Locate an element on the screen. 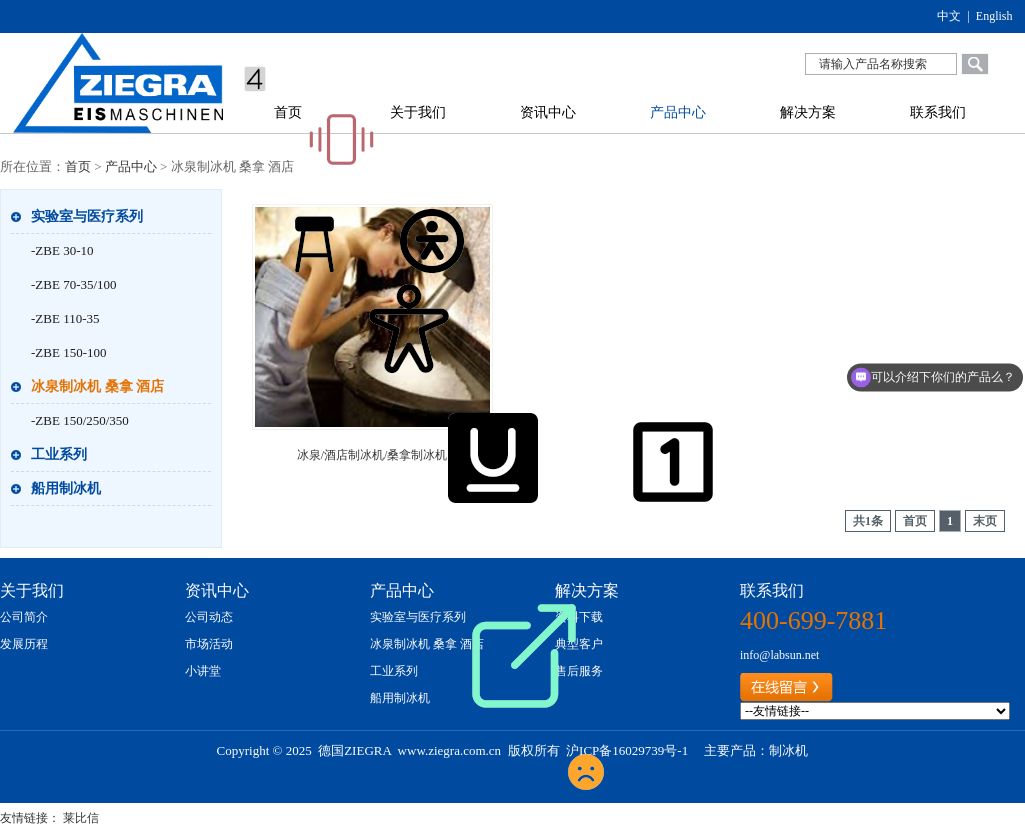 The height and width of the screenshot is (833, 1025). view user profile is located at coordinates (432, 241).